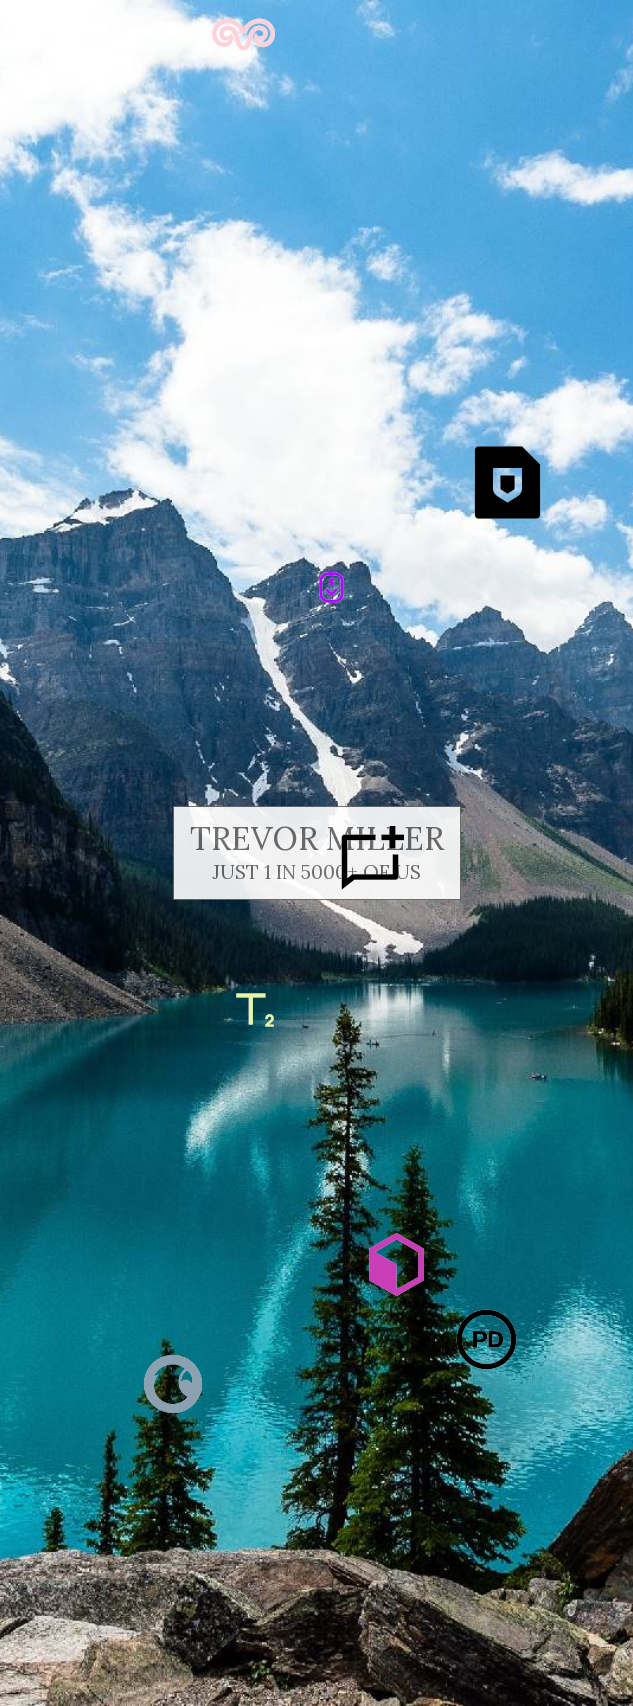  I want to click on start a new chat conversation, so click(370, 860).